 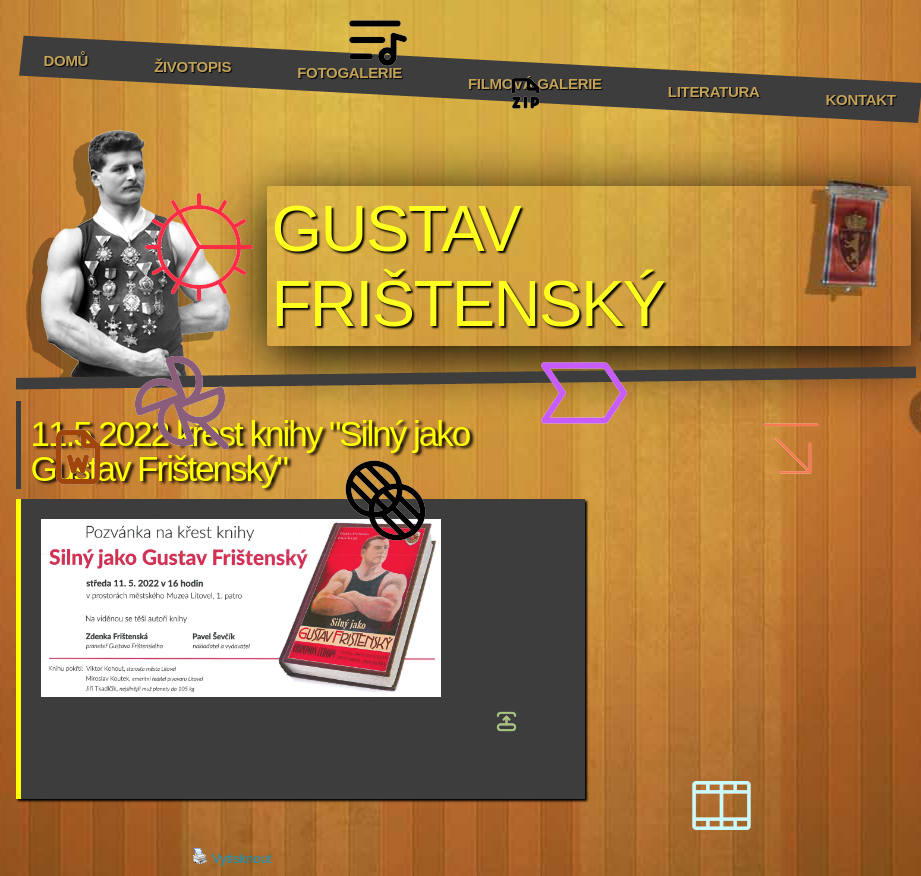 What do you see at coordinates (375, 40) in the screenshot?
I see `view your playlist` at bounding box center [375, 40].